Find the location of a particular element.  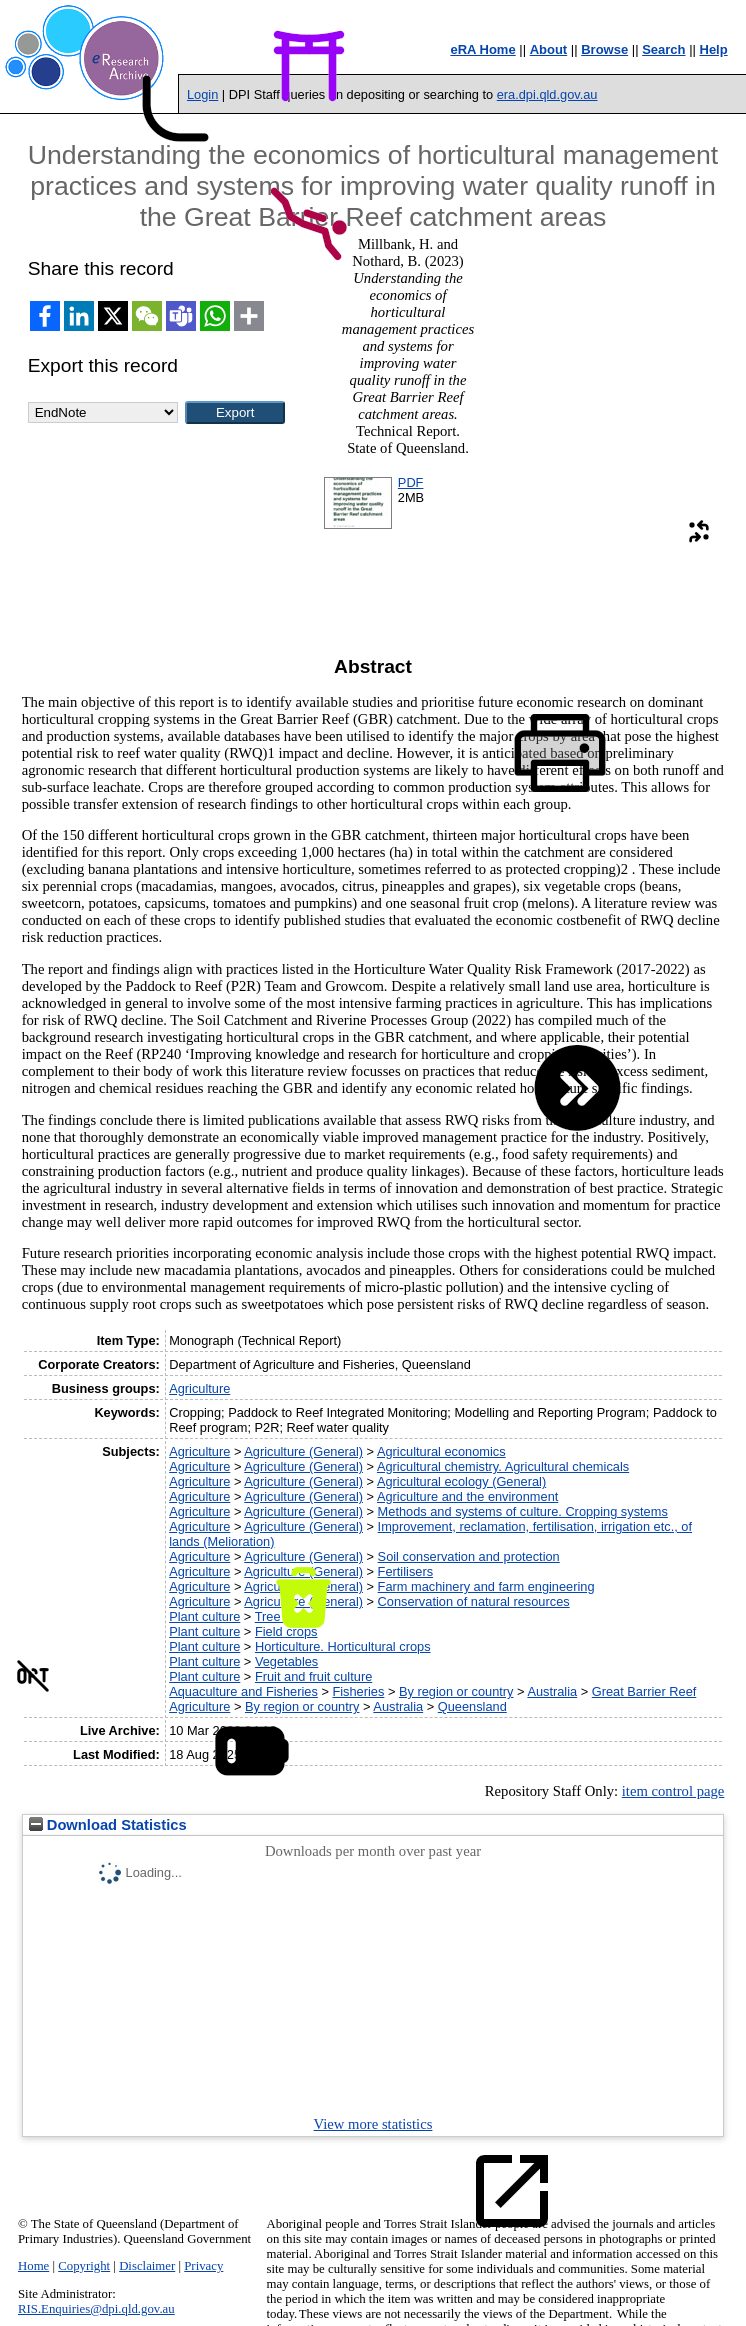

open link in a new tab or window is located at coordinates (512, 2191).